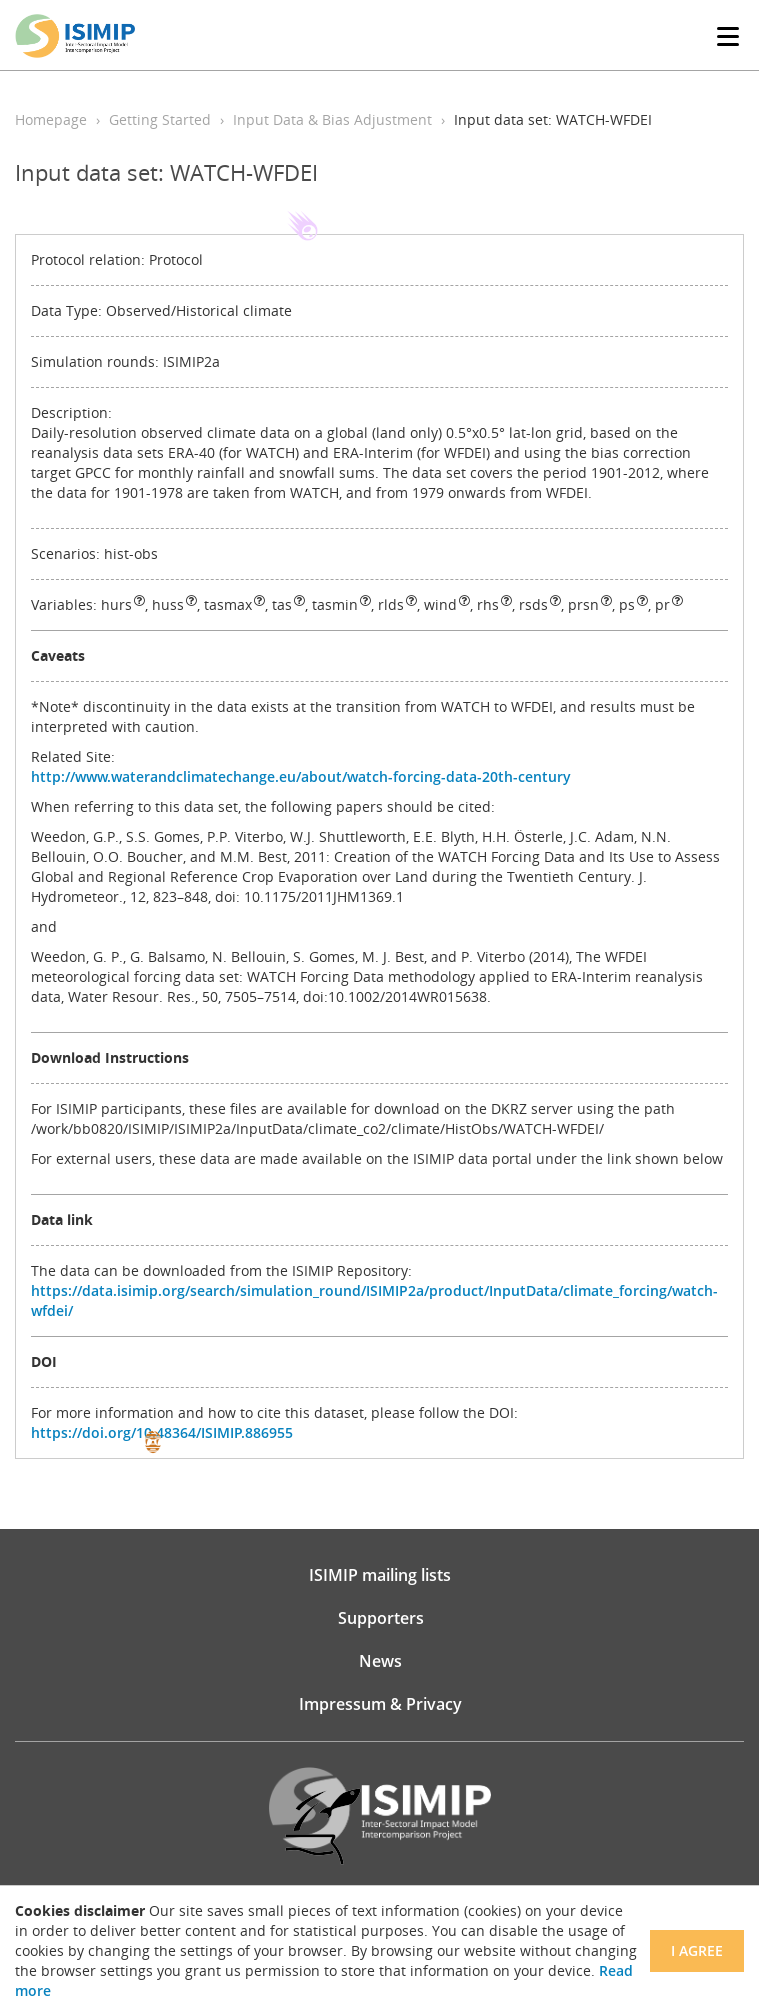 The height and width of the screenshot is (2016, 759). What do you see at coordinates (302, 225) in the screenshot?
I see `indicates a falling or dropping game element` at bounding box center [302, 225].